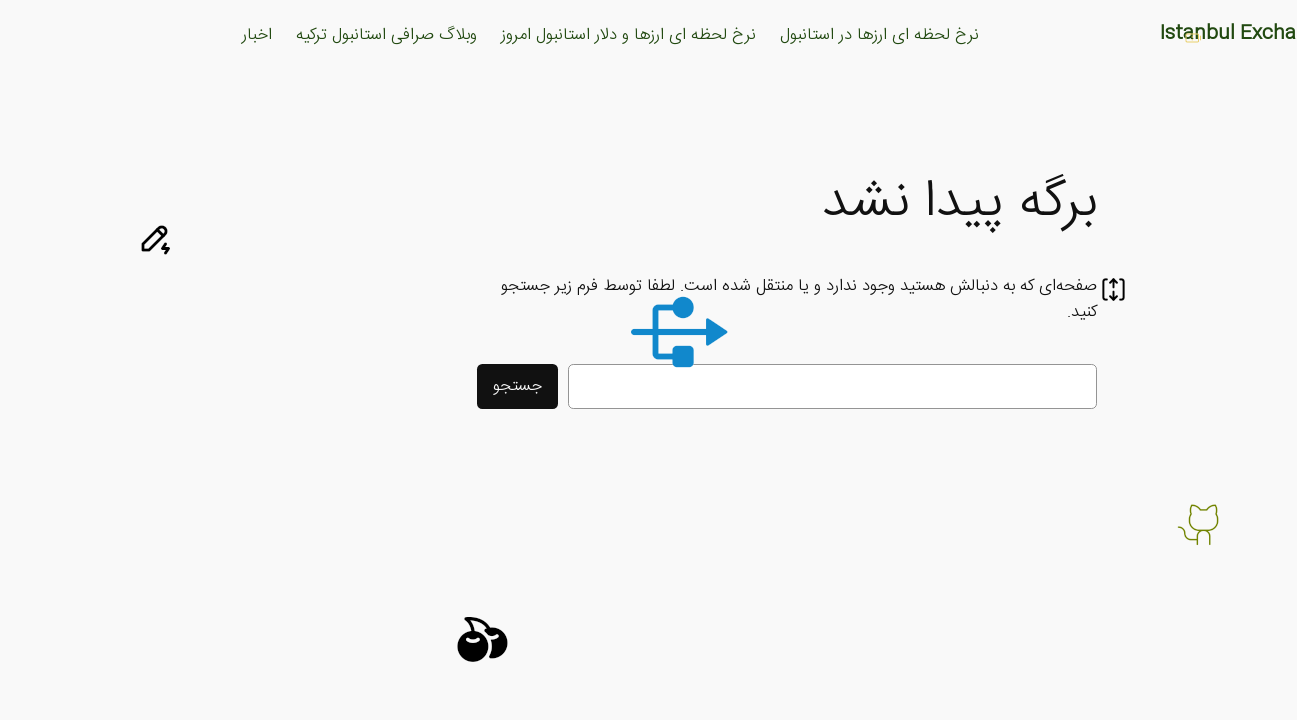  I want to click on indicates low battery warning, so click(1193, 38).